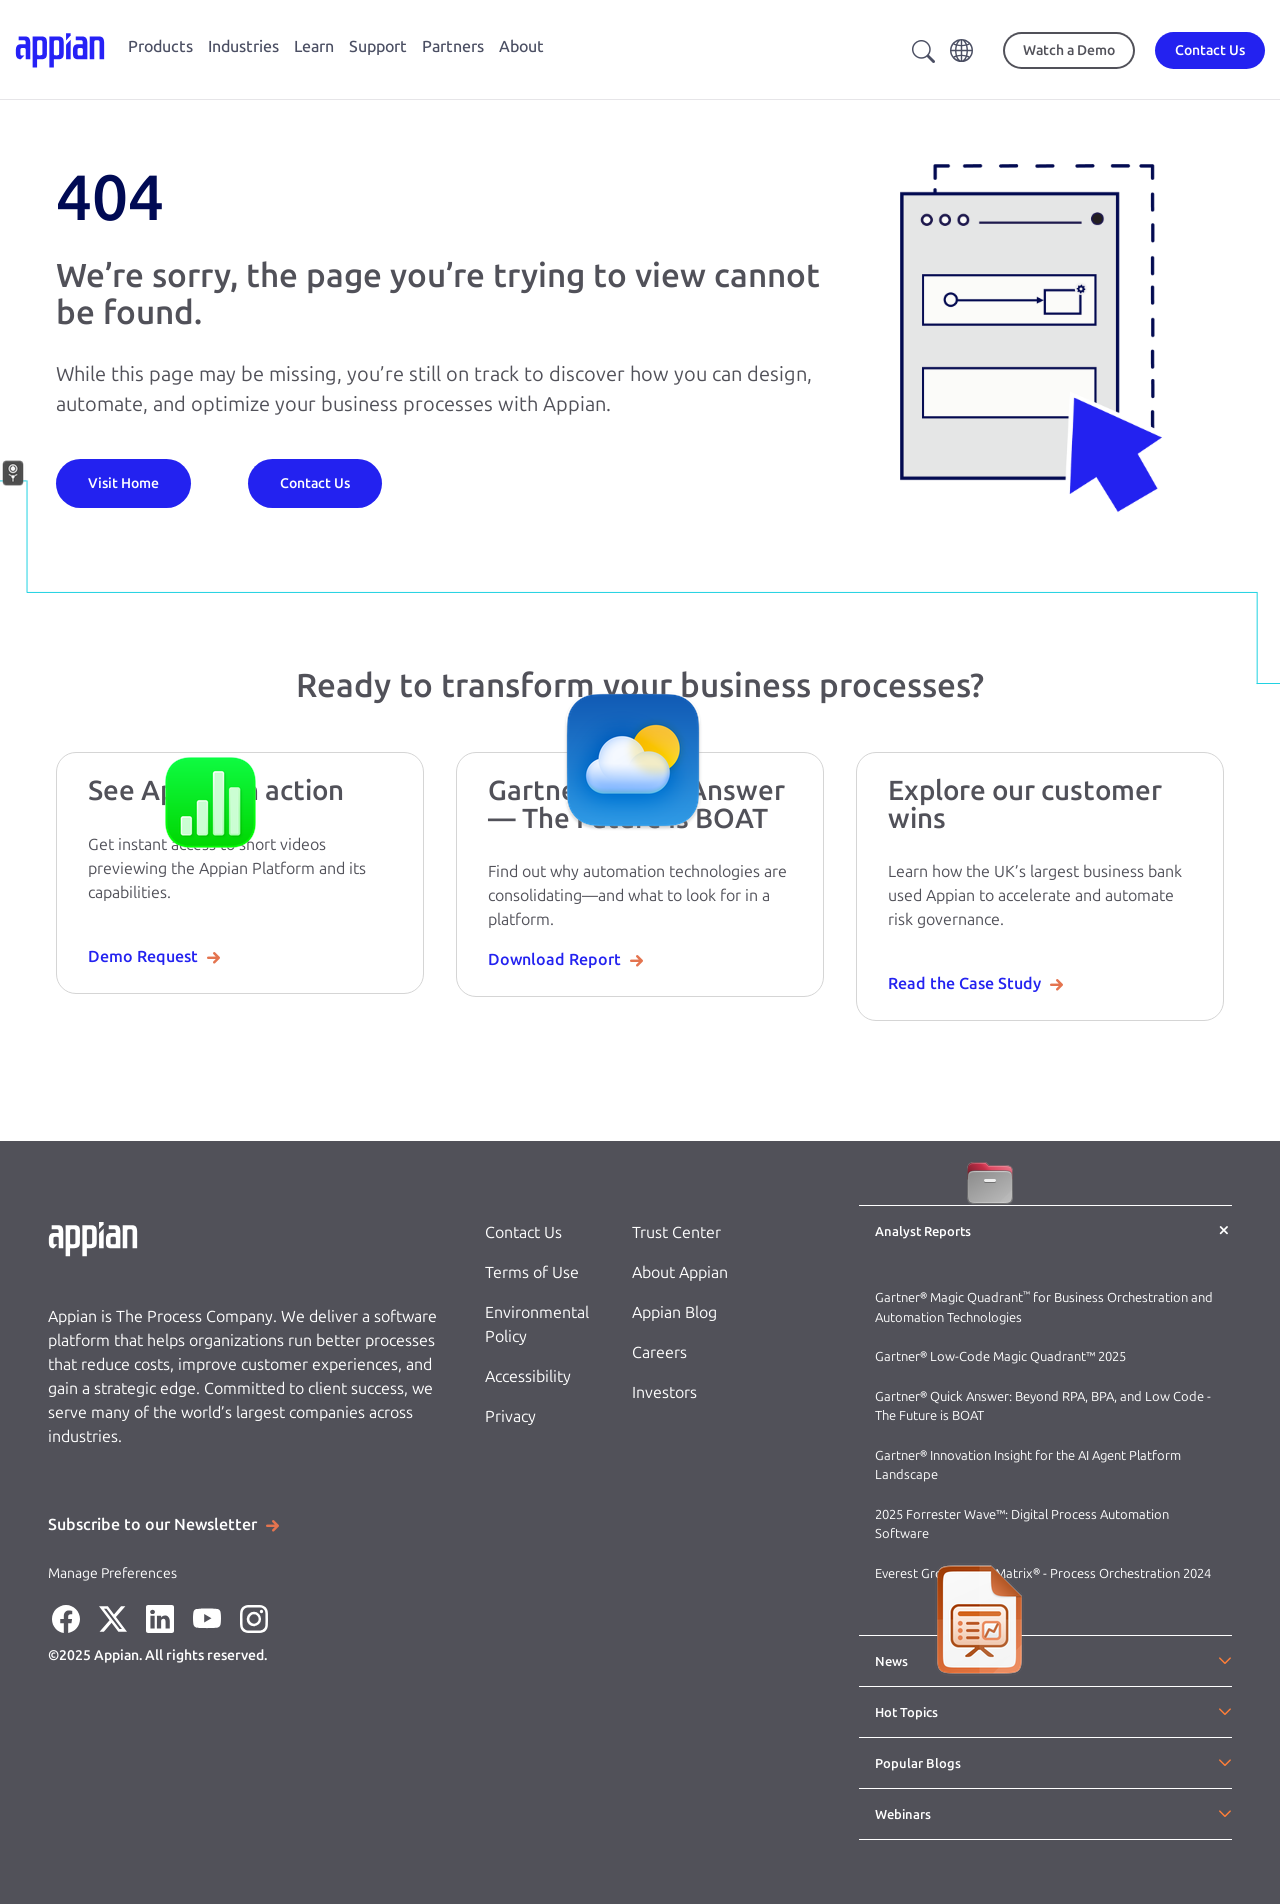 The image size is (1280, 1904). I want to click on open the weather app, so click(633, 760).